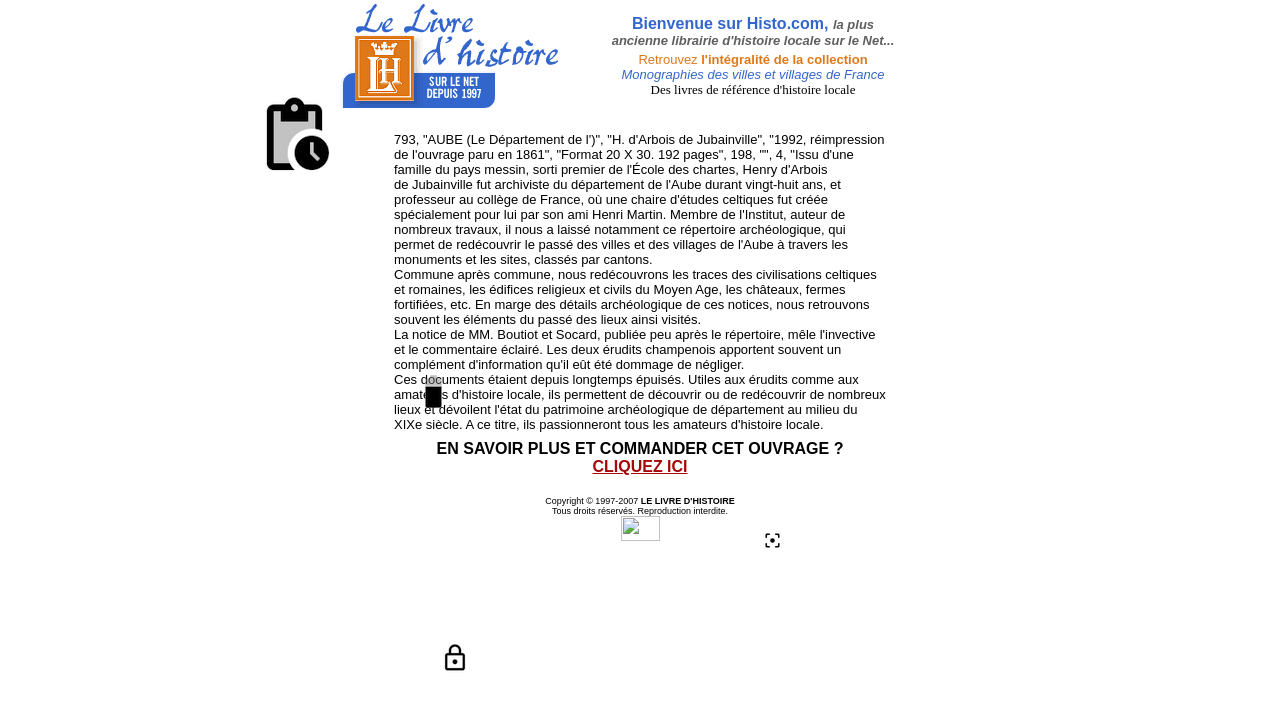  Describe the element at coordinates (294, 135) in the screenshot. I see `view pending tasks or actions` at that location.